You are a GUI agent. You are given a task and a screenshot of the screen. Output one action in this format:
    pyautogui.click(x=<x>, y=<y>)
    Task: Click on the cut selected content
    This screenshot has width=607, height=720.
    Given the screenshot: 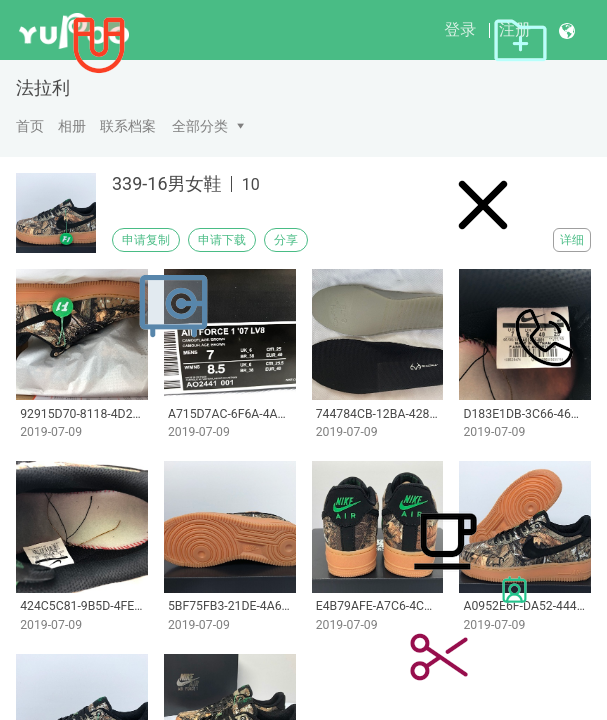 What is the action you would take?
    pyautogui.click(x=438, y=657)
    